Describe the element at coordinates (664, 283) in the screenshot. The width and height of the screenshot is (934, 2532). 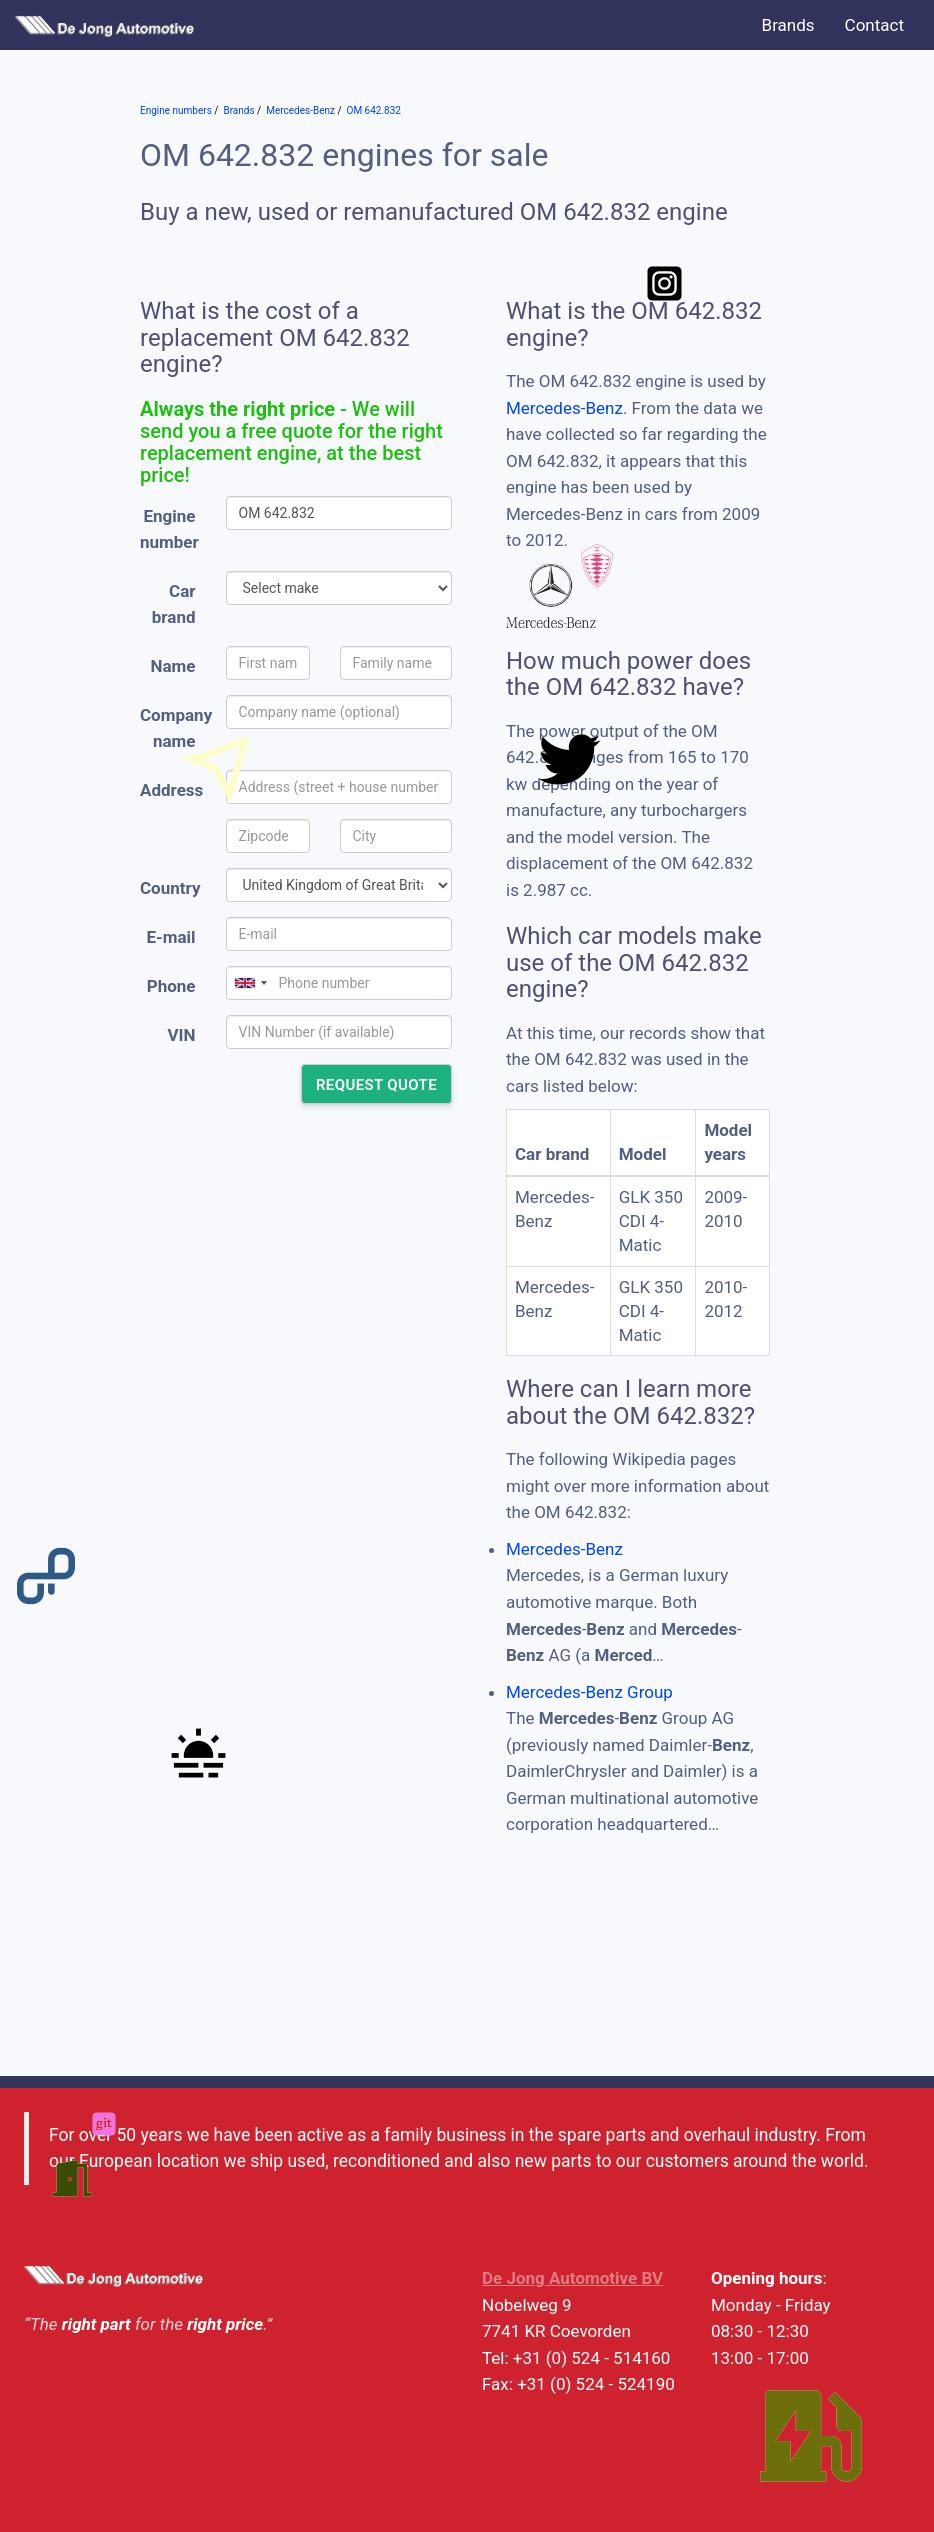
I see `open Instagram app` at that location.